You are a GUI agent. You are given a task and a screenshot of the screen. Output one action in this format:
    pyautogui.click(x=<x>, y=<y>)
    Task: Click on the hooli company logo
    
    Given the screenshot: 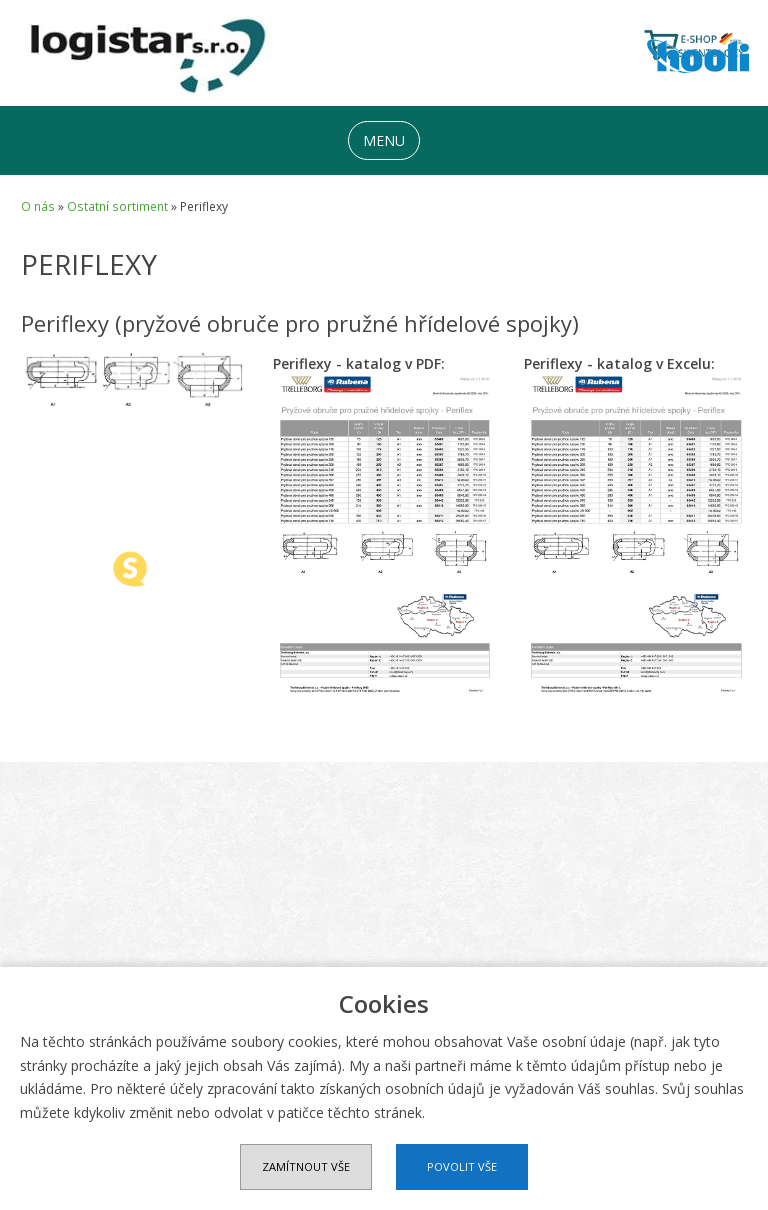 What is the action you would take?
    pyautogui.click(x=698, y=56)
    